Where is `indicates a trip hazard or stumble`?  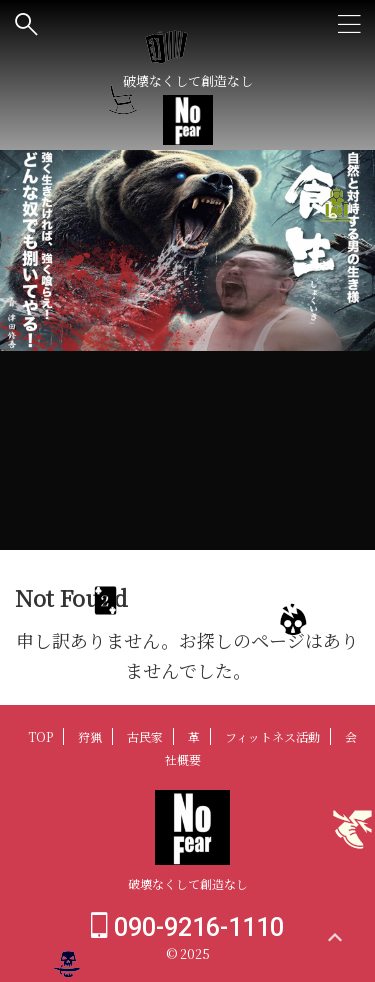
indicates a trip hazard or stumble is located at coordinates (352, 829).